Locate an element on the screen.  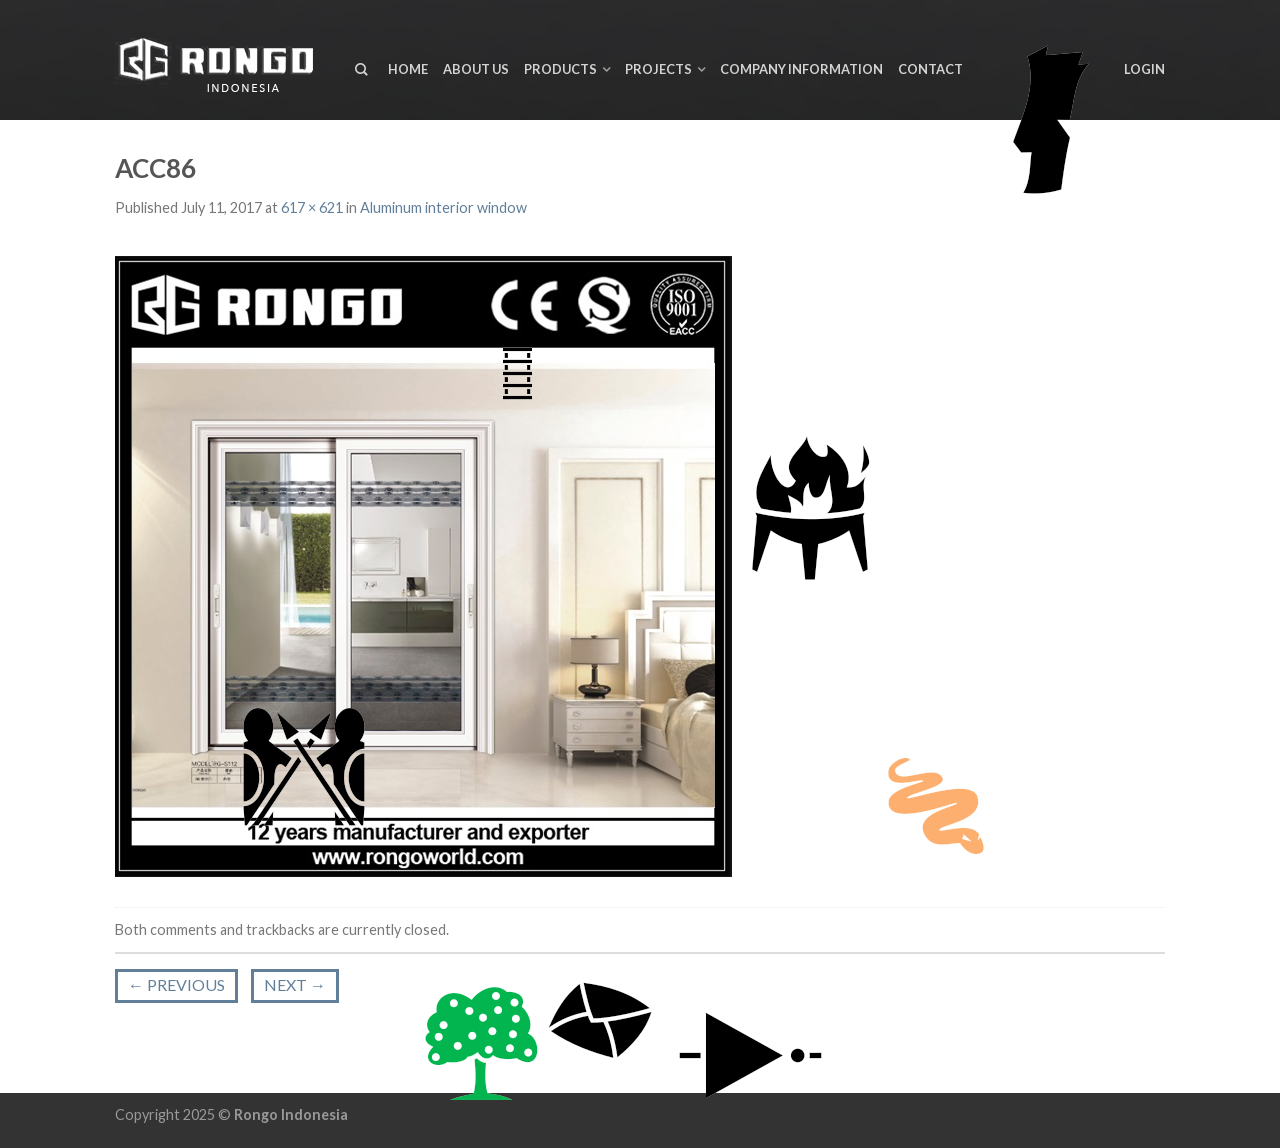
represents a NOT logic gate in circuit design is located at coordinates (750, 1055).